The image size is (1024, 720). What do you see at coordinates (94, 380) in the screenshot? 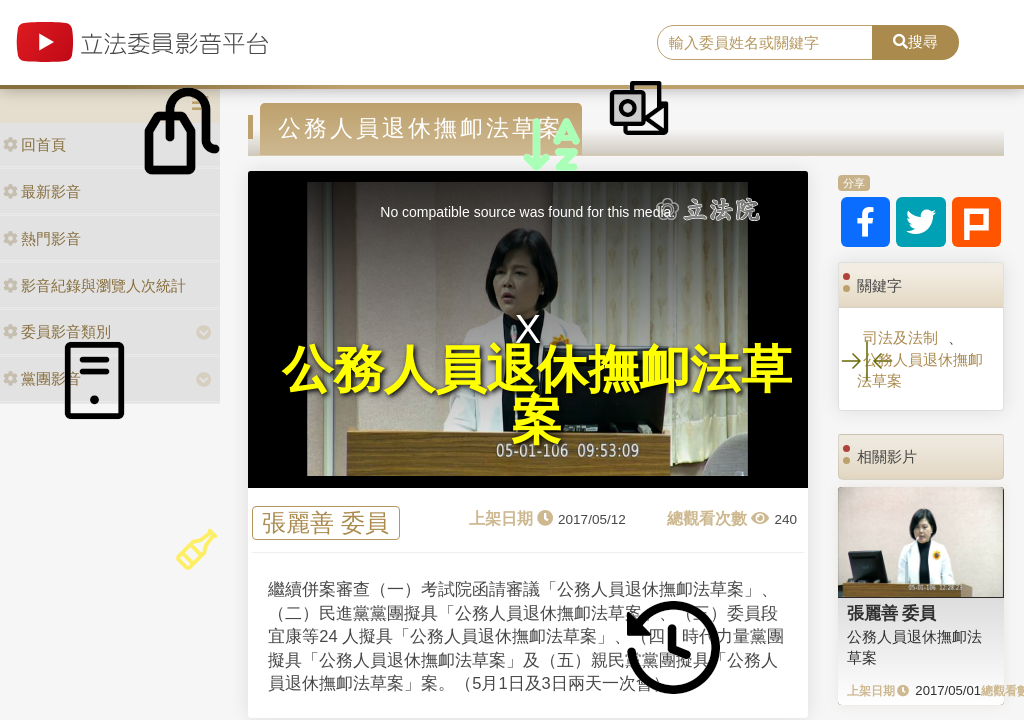
I see `access server or desktop computer settings` at bounding box center [94, 380].